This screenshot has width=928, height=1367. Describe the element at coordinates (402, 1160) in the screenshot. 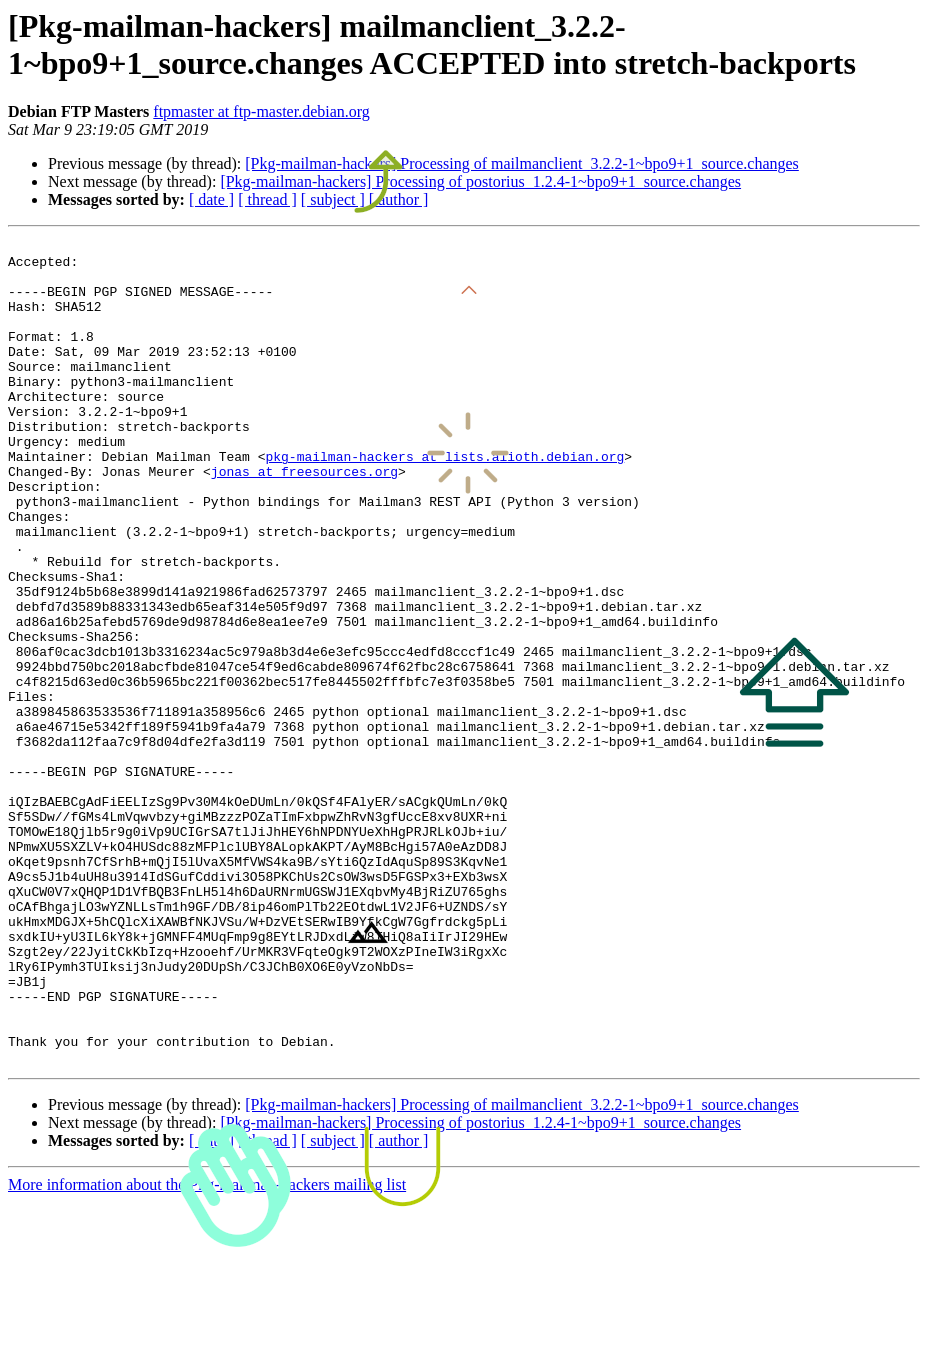

I see `perform a union operation on selected shapes` at that location.